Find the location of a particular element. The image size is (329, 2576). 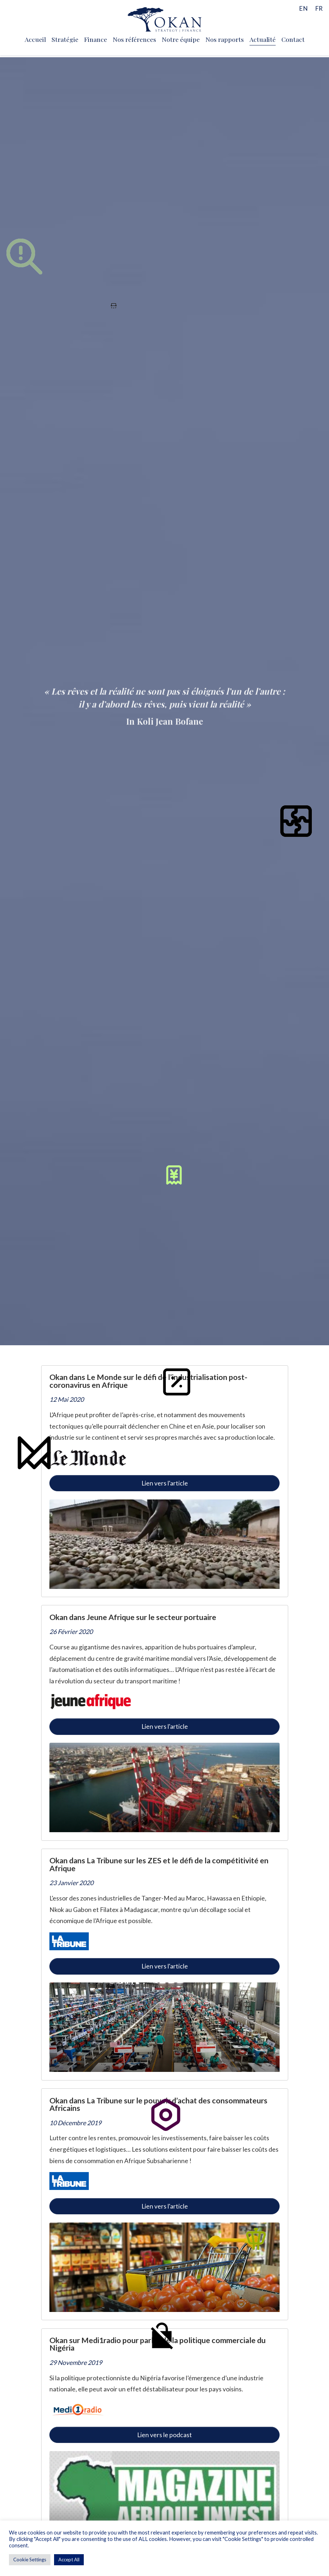

access extensions or plugins is located at coordinates (296, 821).